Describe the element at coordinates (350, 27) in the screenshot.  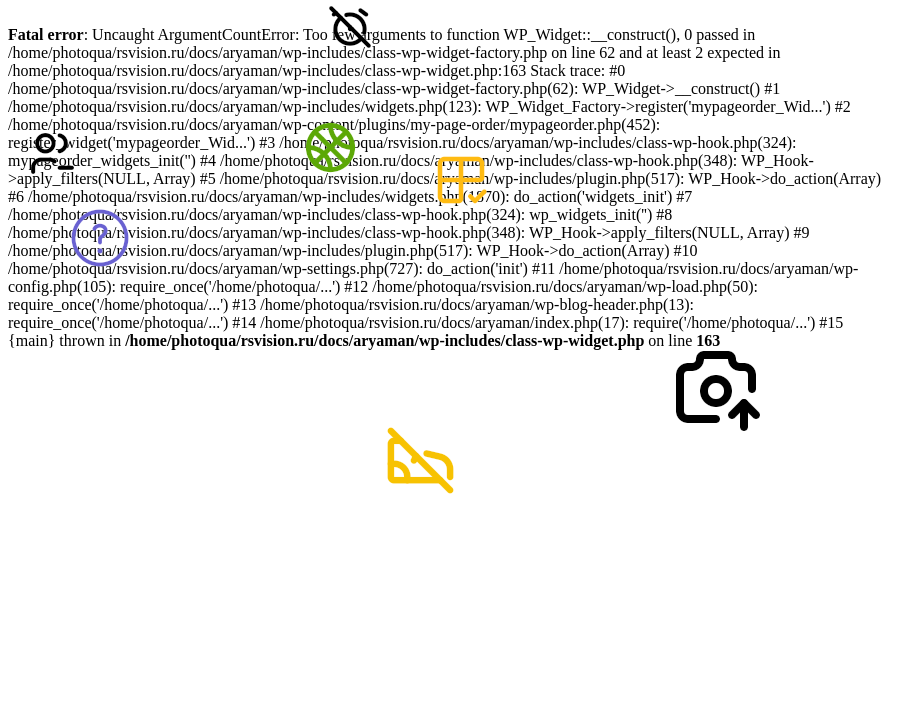
I see `disable or turn off alarm` at that location.